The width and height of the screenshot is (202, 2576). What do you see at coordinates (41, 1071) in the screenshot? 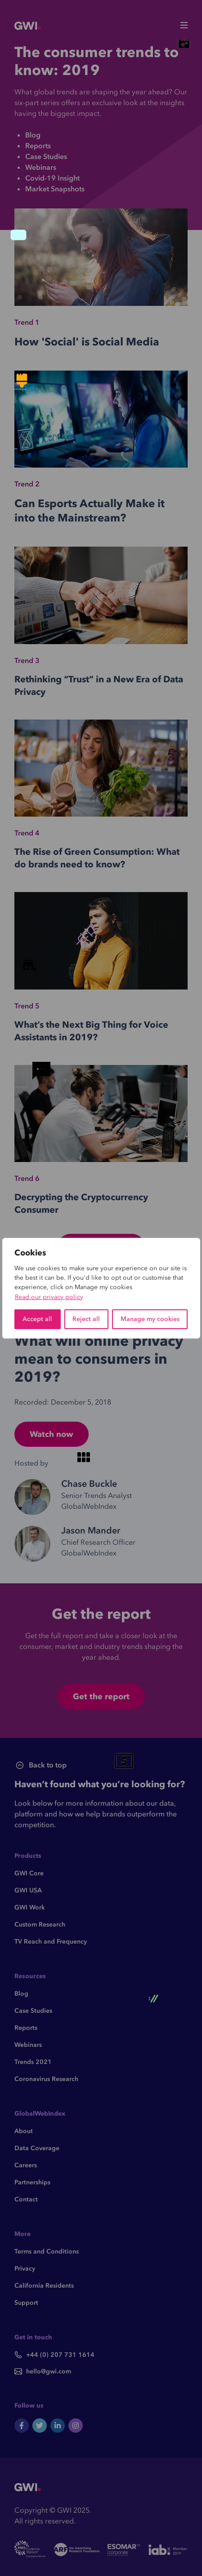
I see `open text messaging app` at bounding box center [41, 1071].